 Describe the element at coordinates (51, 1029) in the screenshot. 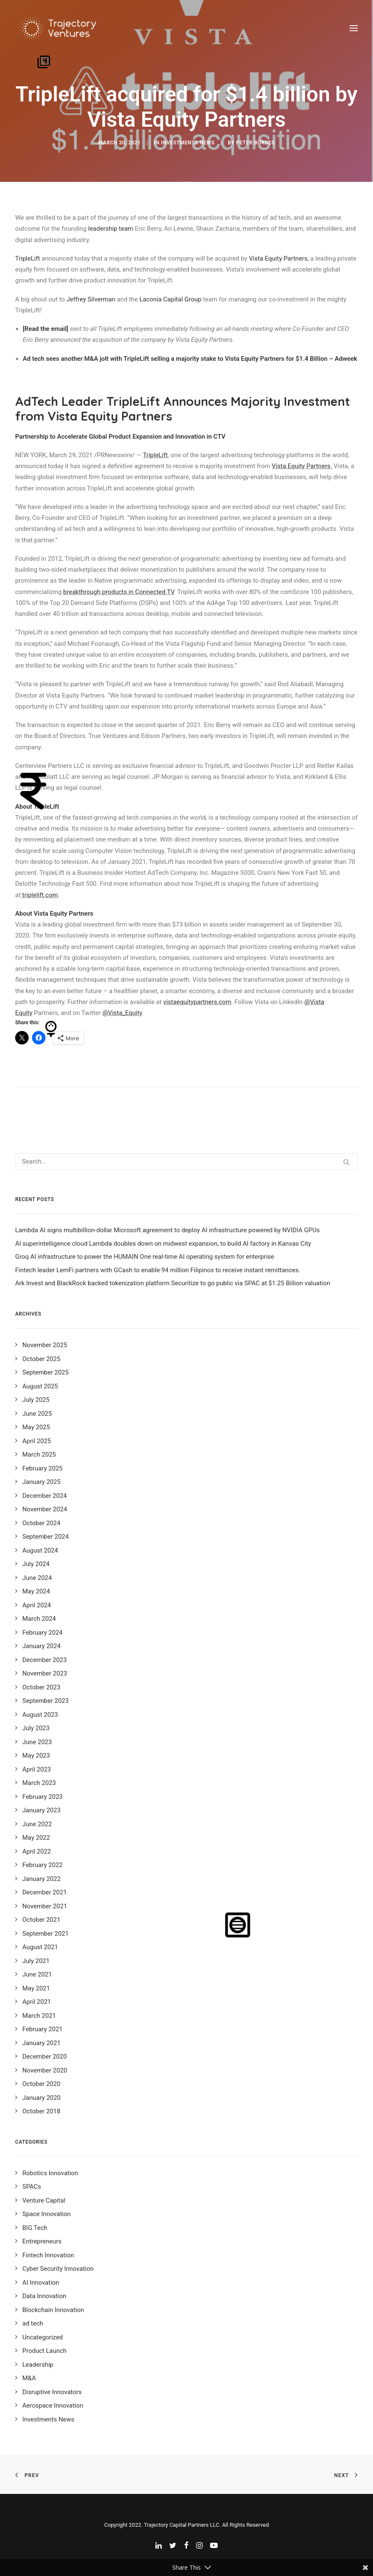

I see `access golf scores or tracking` at that location.